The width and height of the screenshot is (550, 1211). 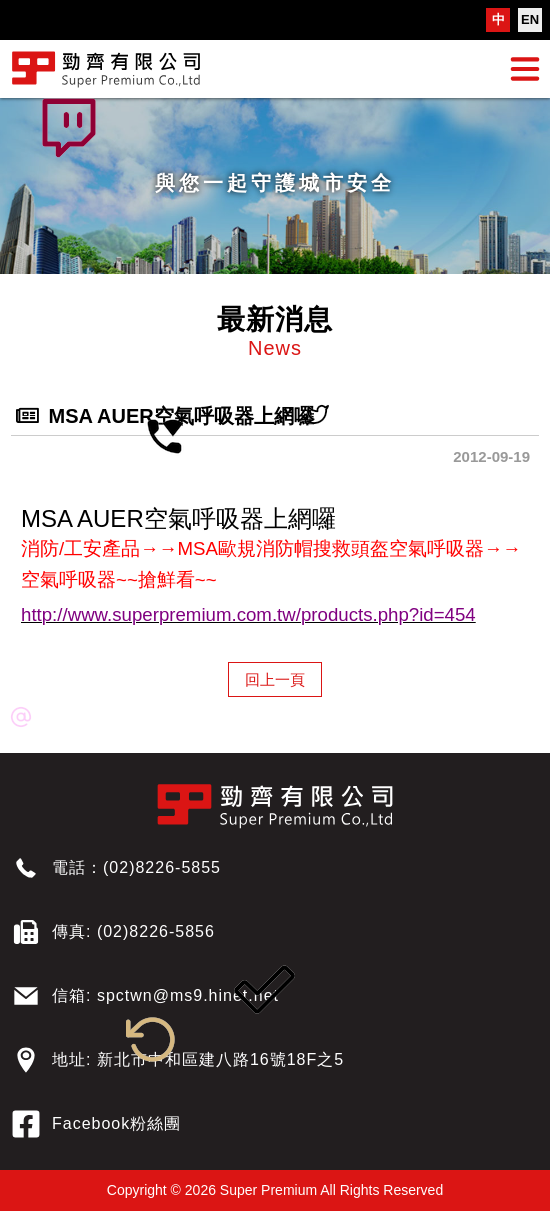 I want to click on open Twitter app or profile, so click(x=317, y=414).